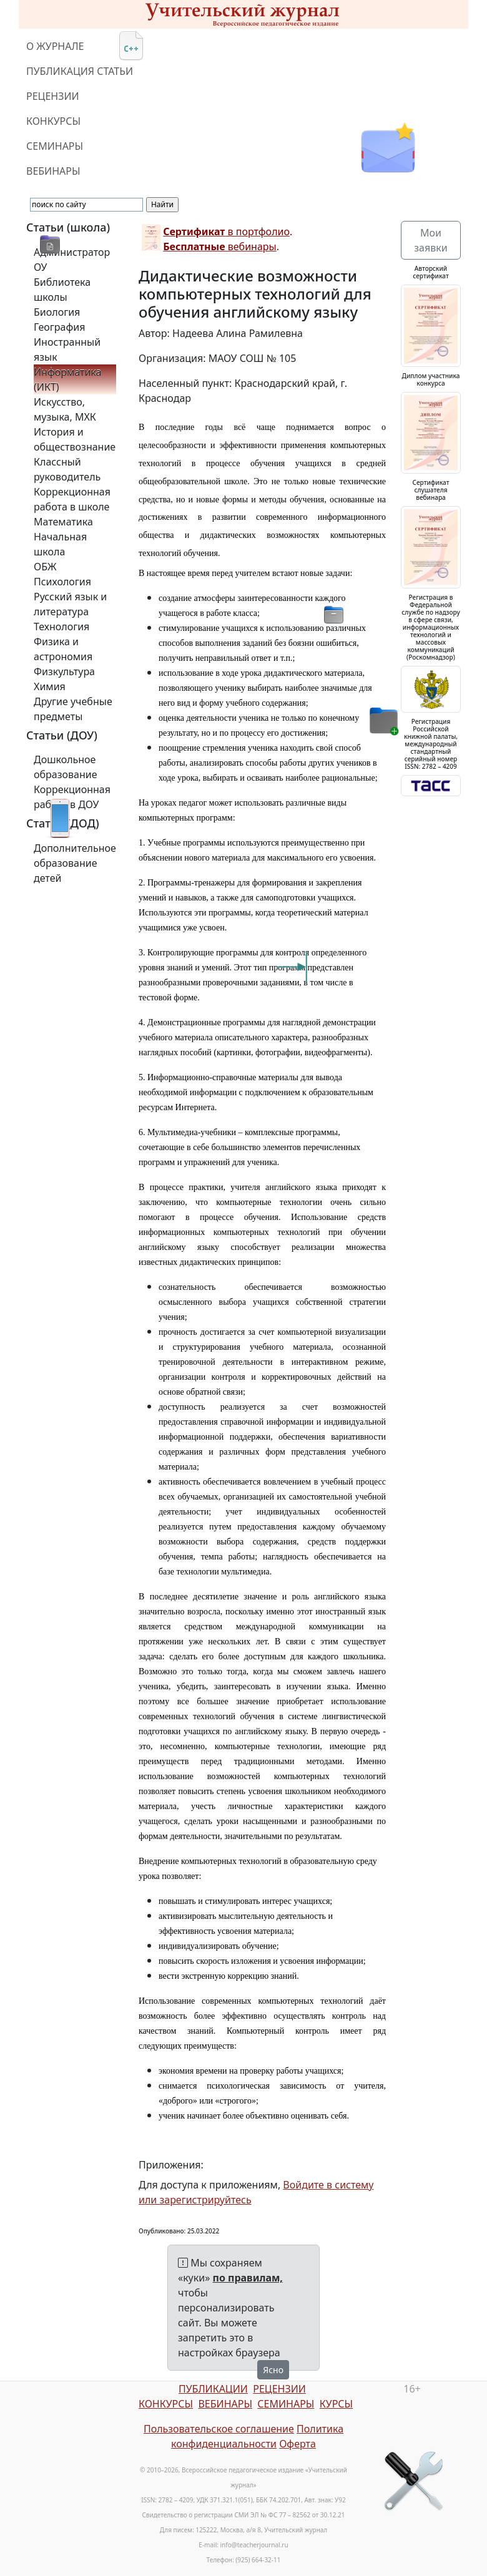 The height and width of the screenshot is (2576, 487). What do you see at coordinates (292, 967) in the screenshot?
I see `go to the last item or page` at bounding box center [292, 967].